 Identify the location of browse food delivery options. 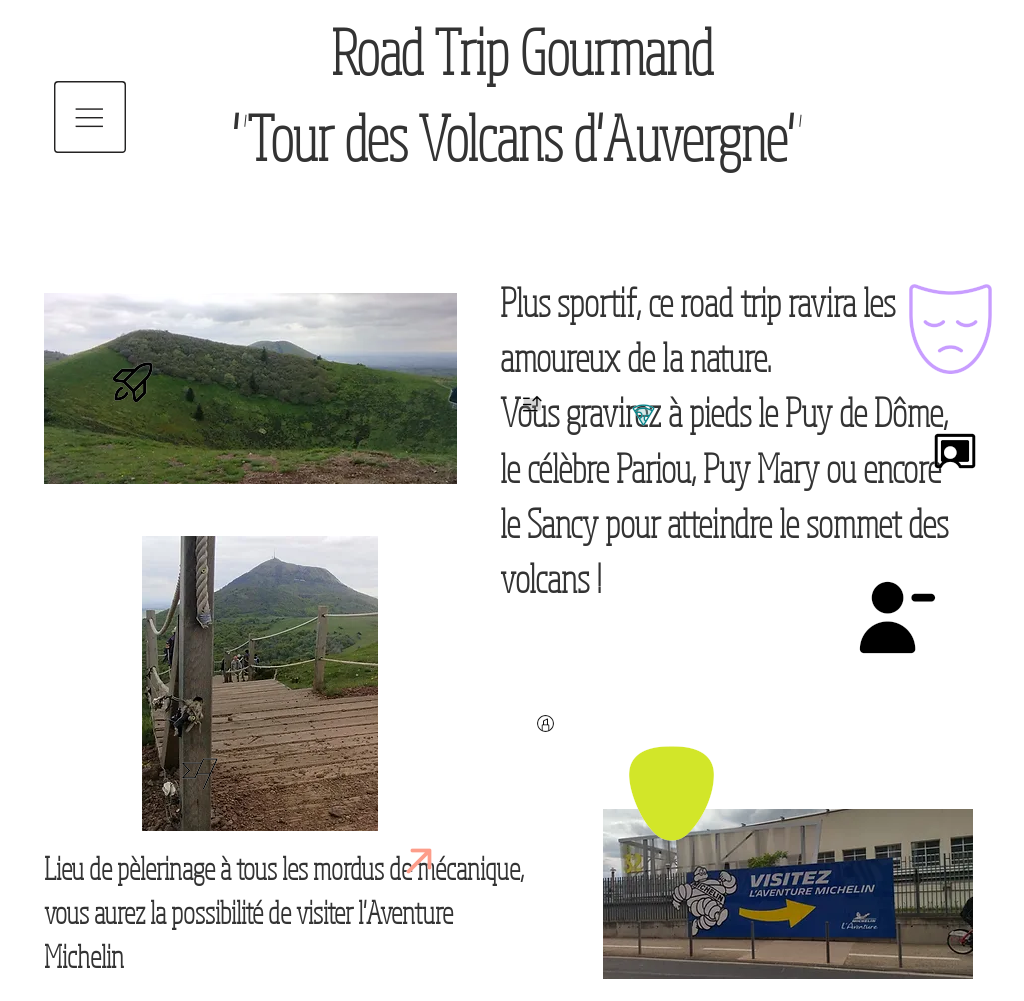
(643, 414).